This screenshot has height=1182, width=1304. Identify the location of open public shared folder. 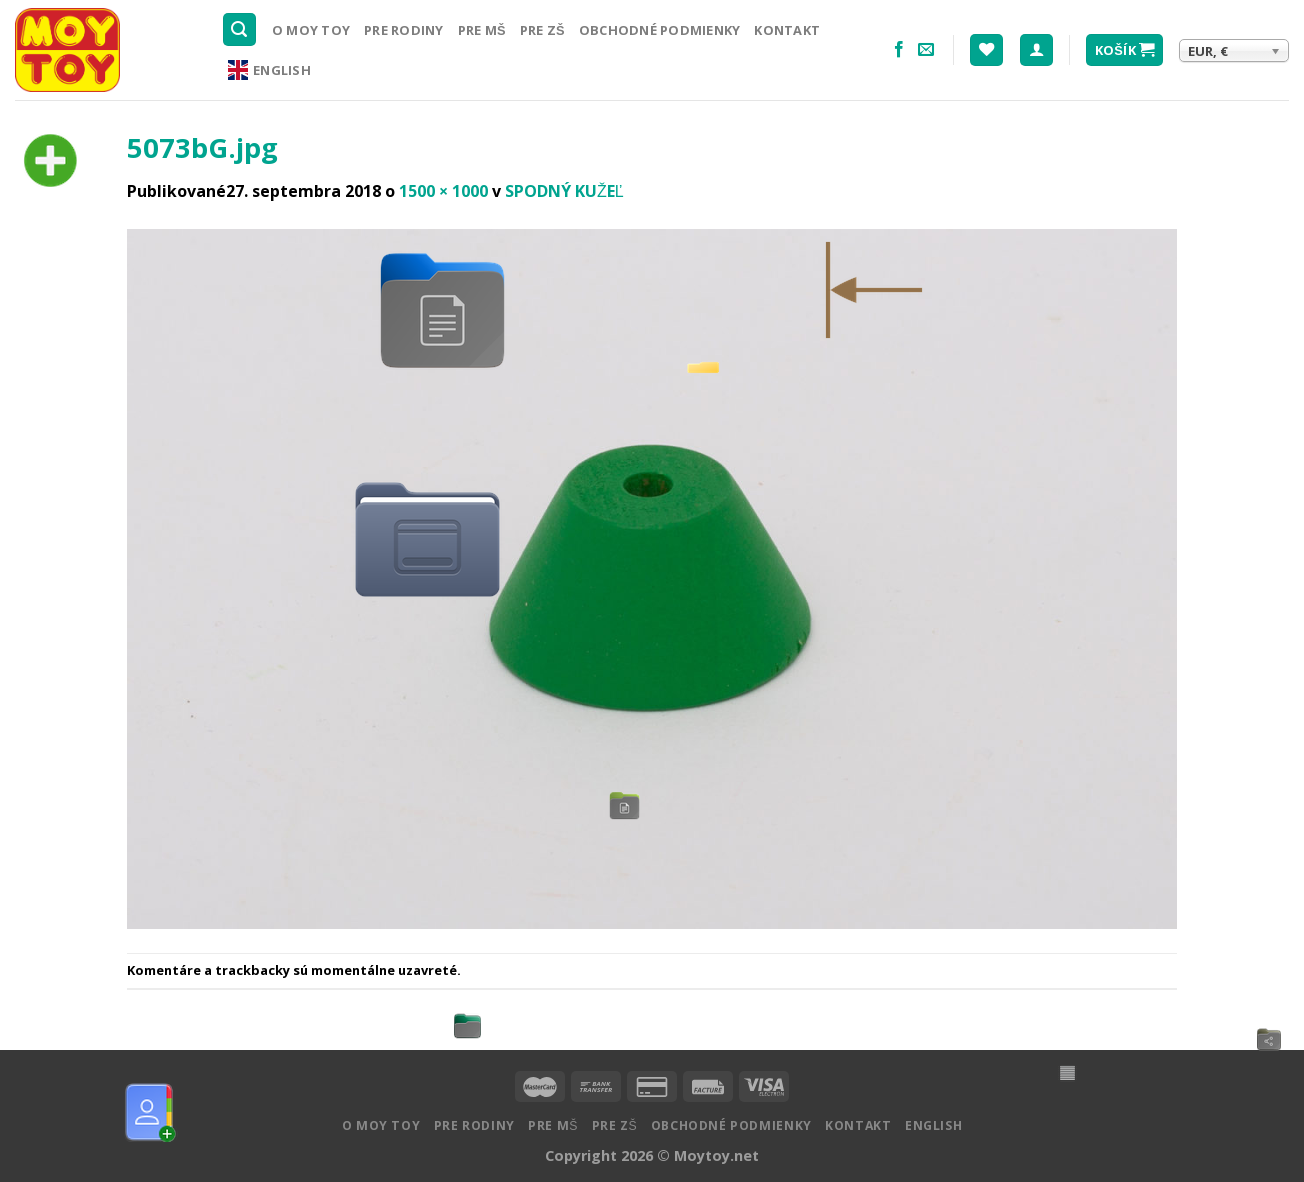
(1269, 1039).